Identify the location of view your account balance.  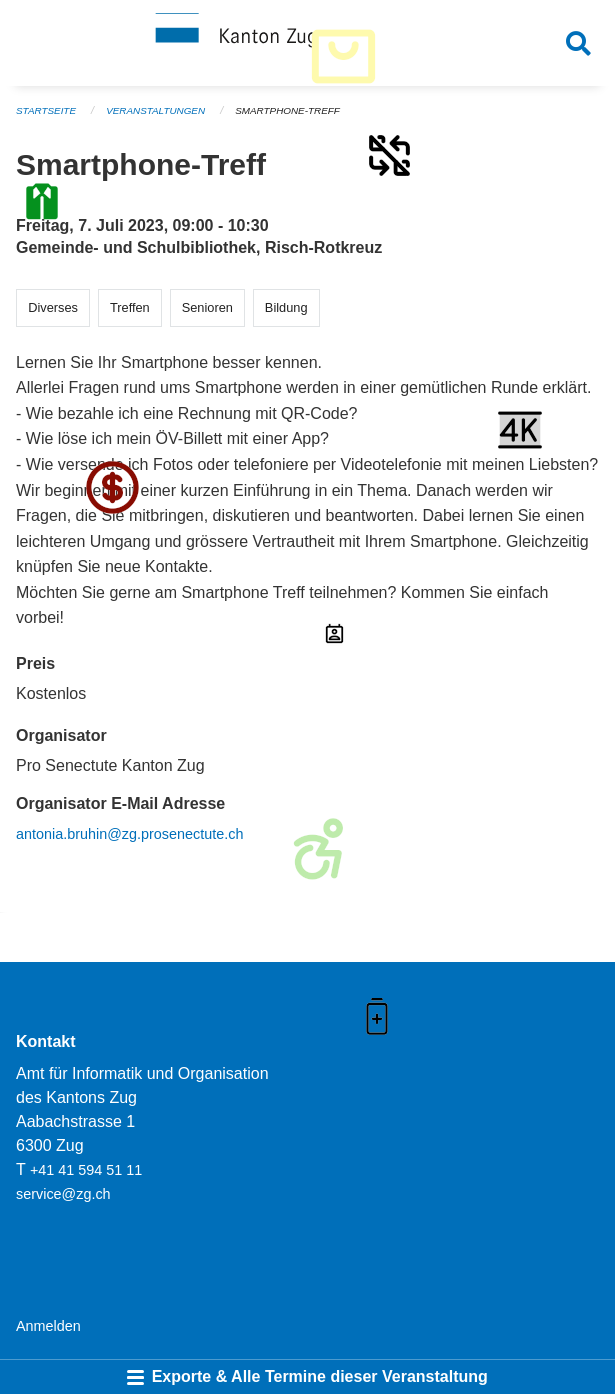
(112, 487).